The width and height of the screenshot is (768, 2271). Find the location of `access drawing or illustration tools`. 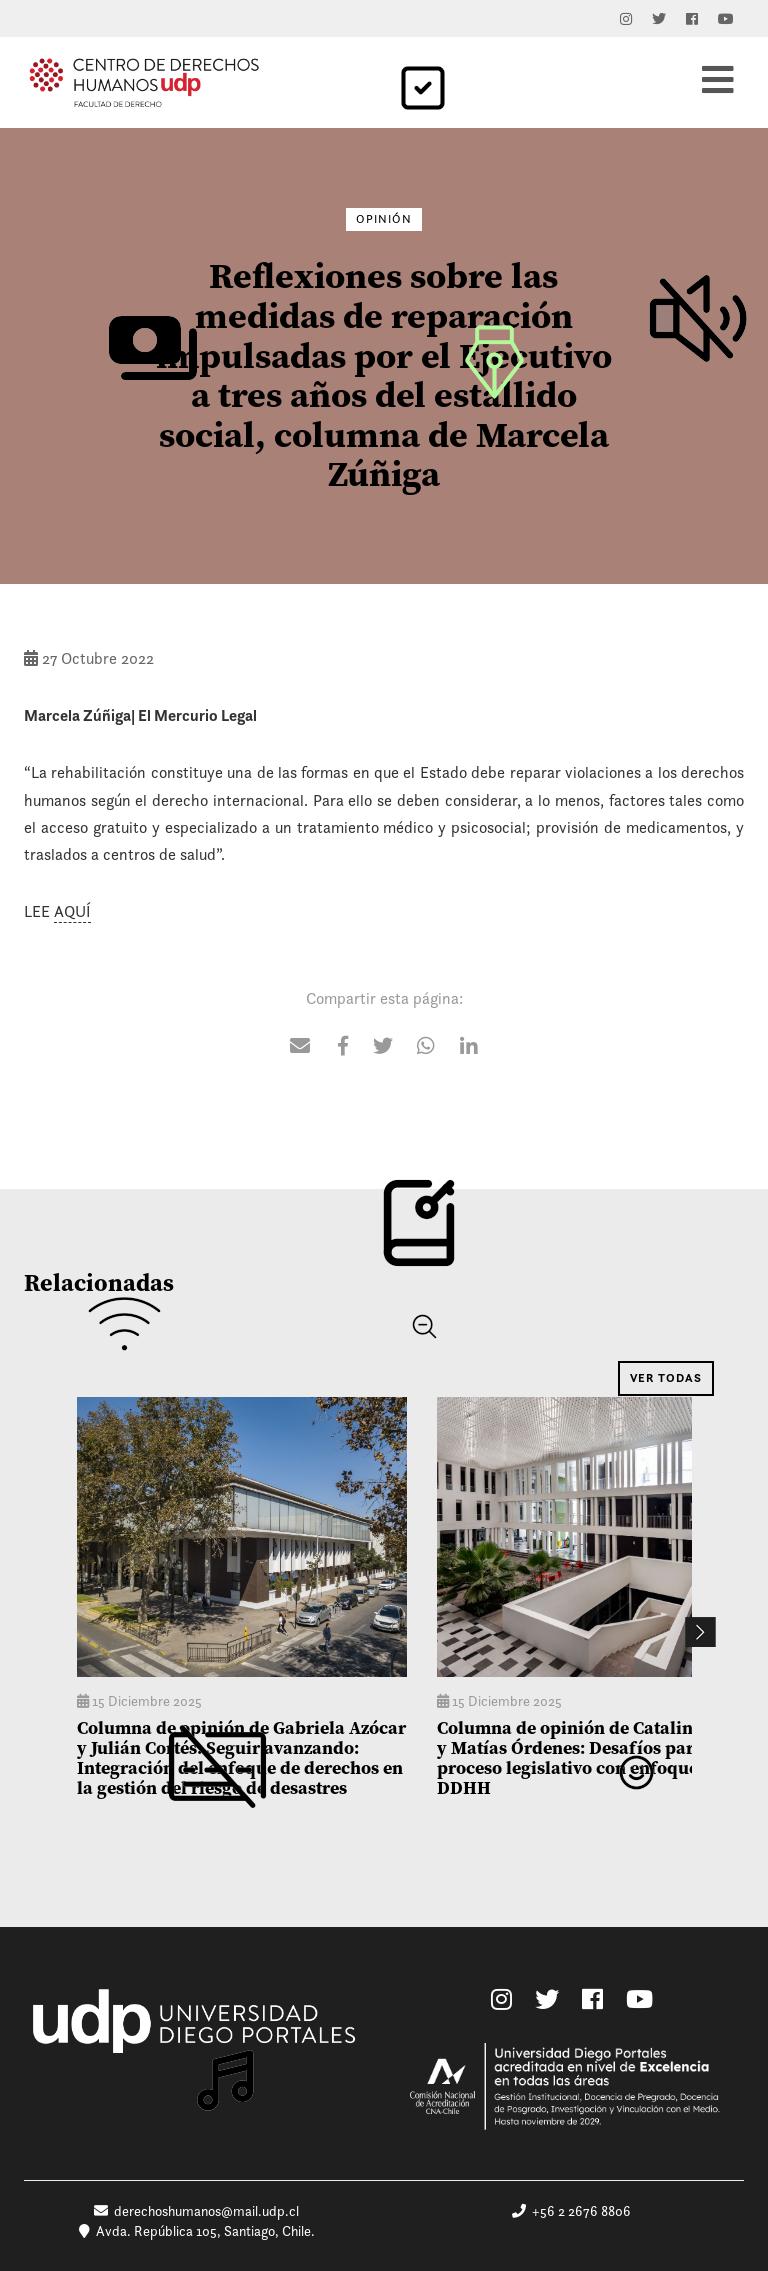

access drawing or illustration tools is located at coordinates (494, 359).